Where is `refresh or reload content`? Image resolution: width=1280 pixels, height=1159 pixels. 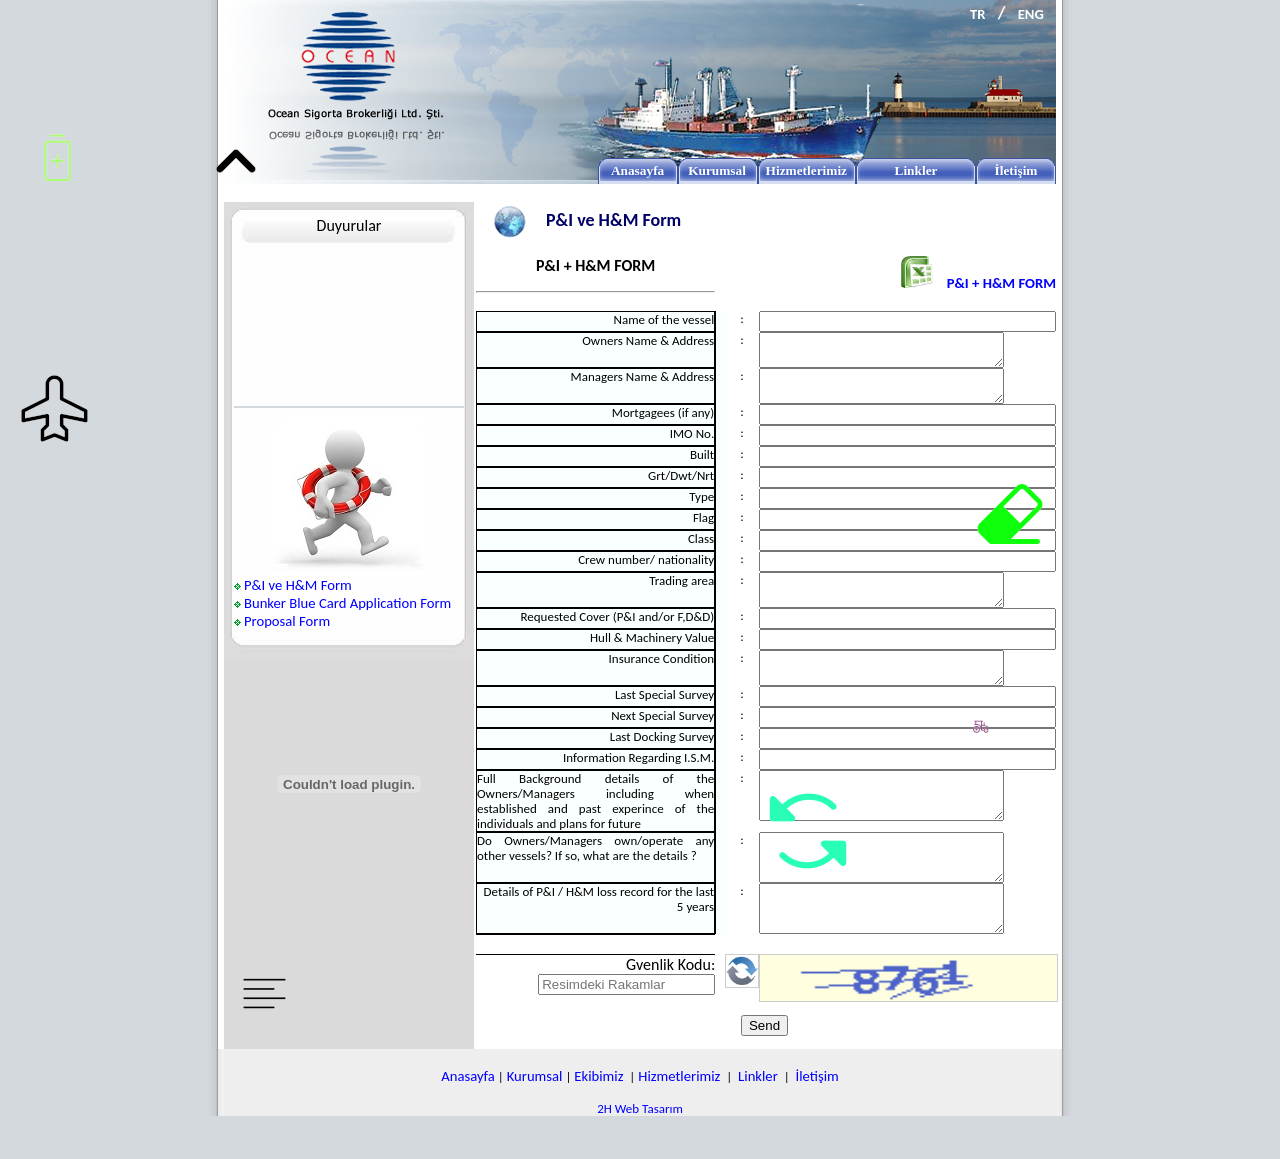
refresh or reload content is located at coordinates (808, 831).